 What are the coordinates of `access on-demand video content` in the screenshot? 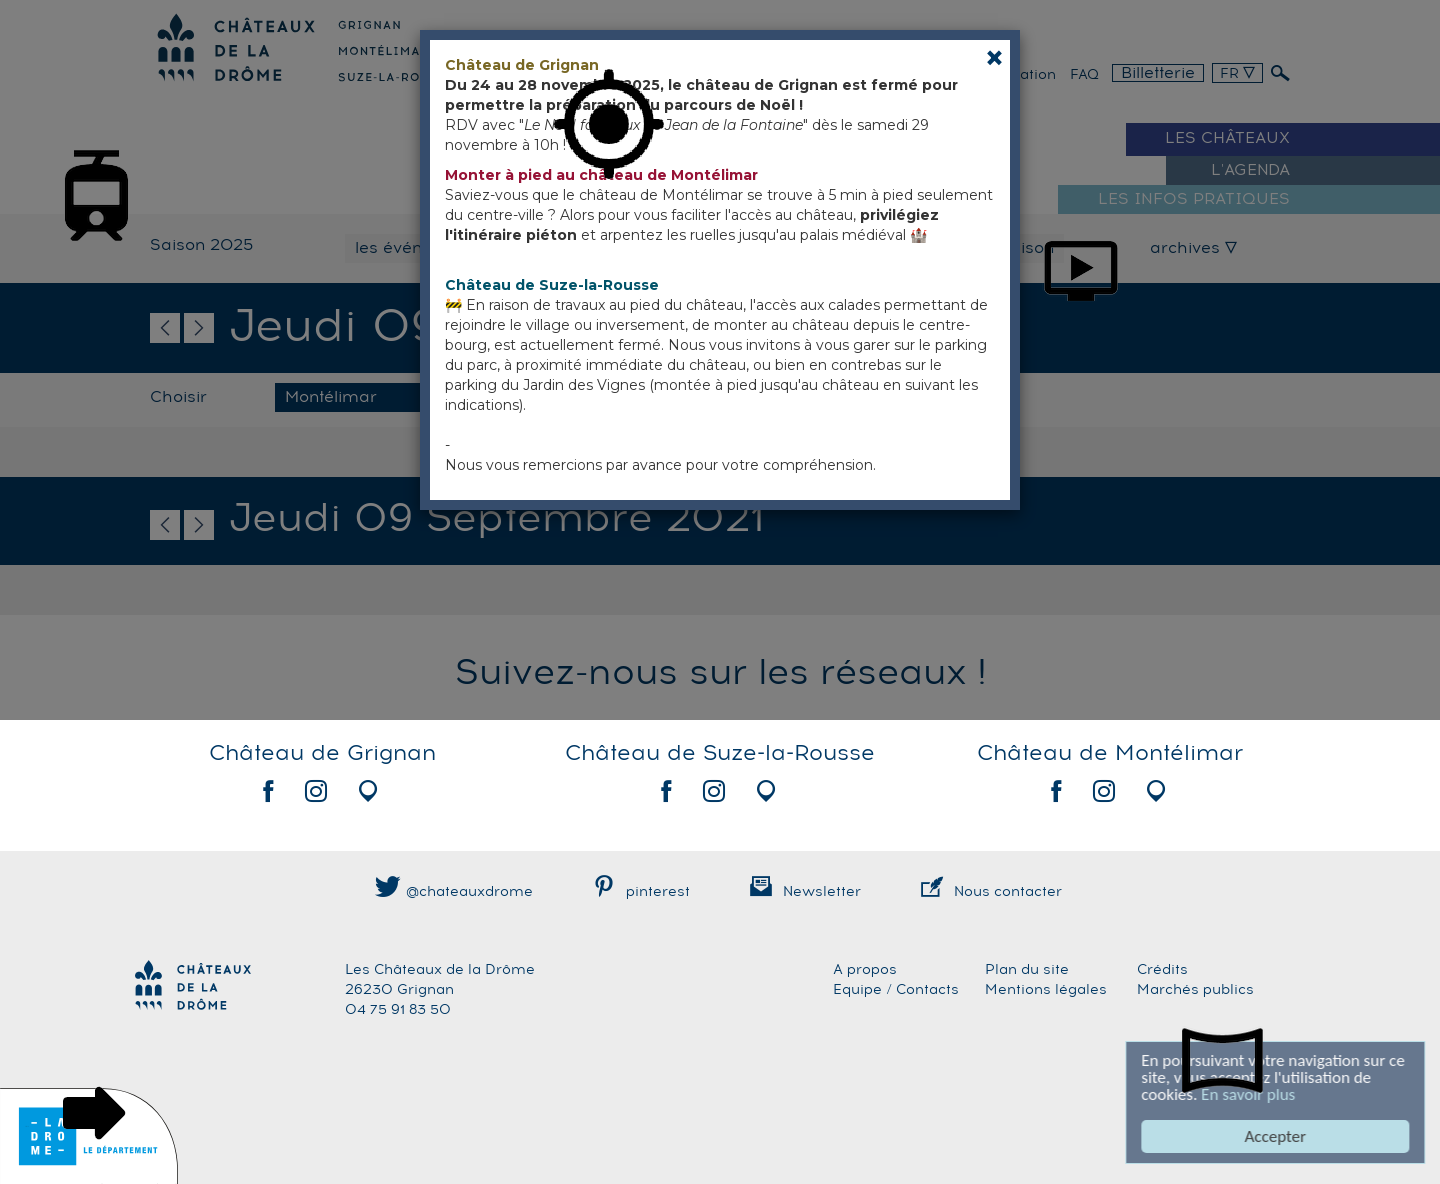 It's located at (1081, 271).